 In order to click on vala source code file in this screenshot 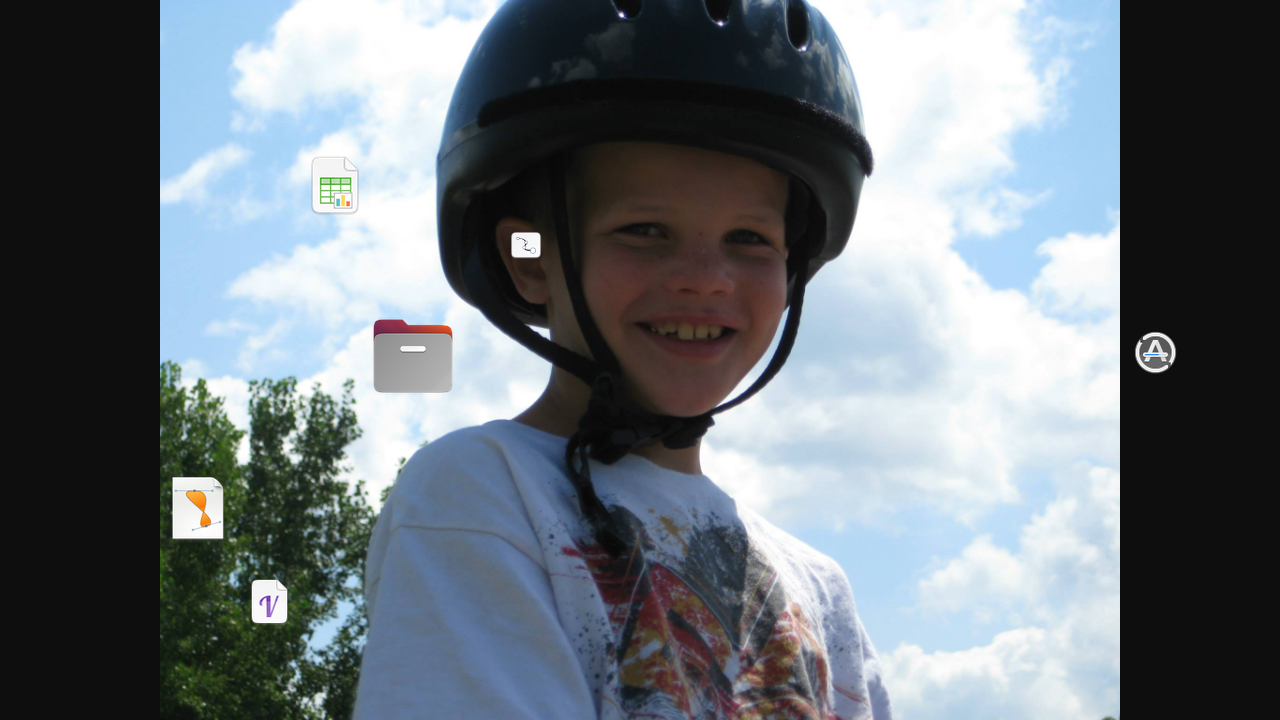, I will do `click(269, 601)`.